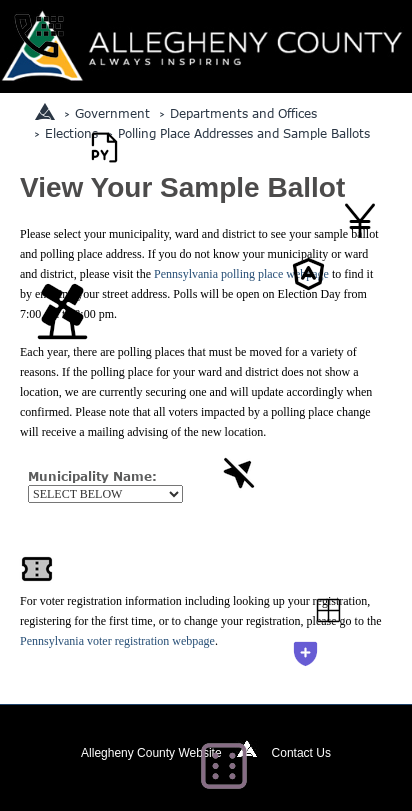 This screenshot has width=412, height=811. Describe the element at coordinates (328, 610) in the screenshot. I see `view items in grid layout` at that location.